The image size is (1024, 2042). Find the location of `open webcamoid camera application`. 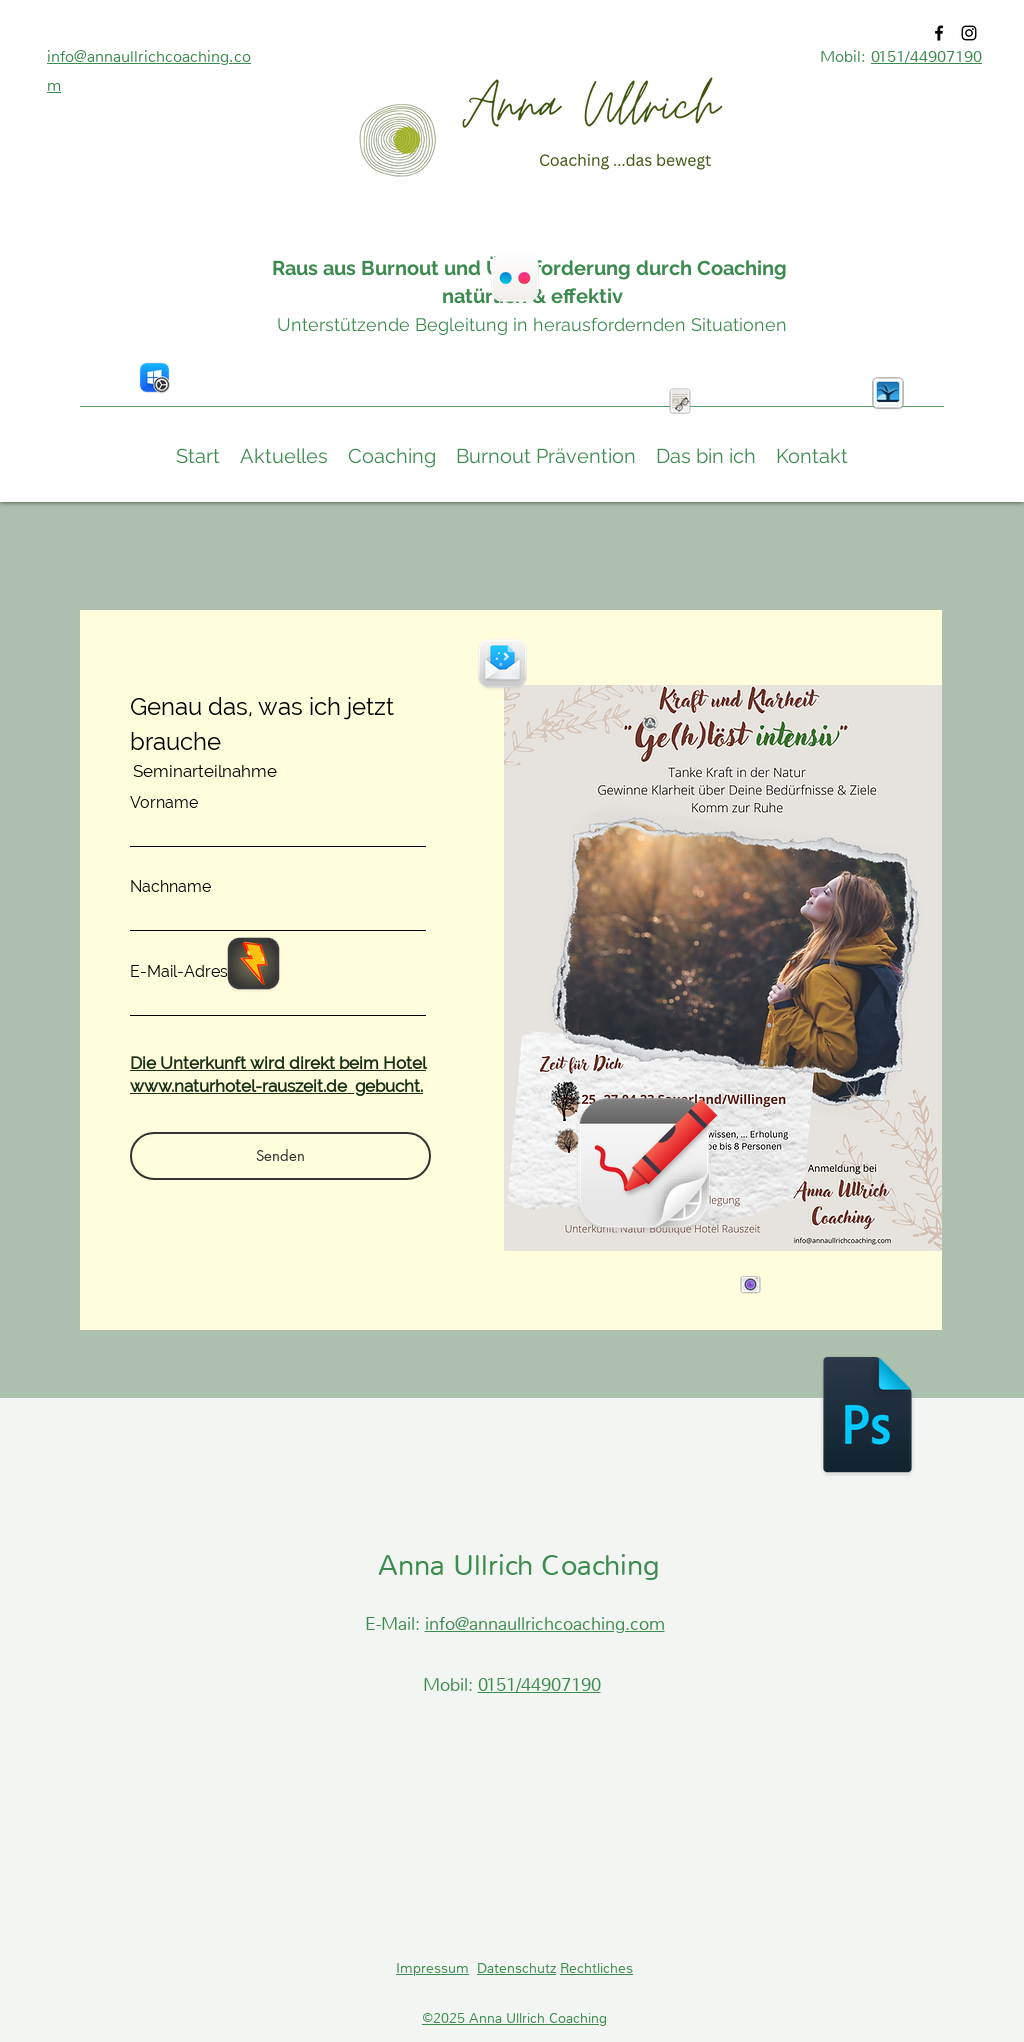

open webcamoid camera application is located at coordinates (750, 1284).